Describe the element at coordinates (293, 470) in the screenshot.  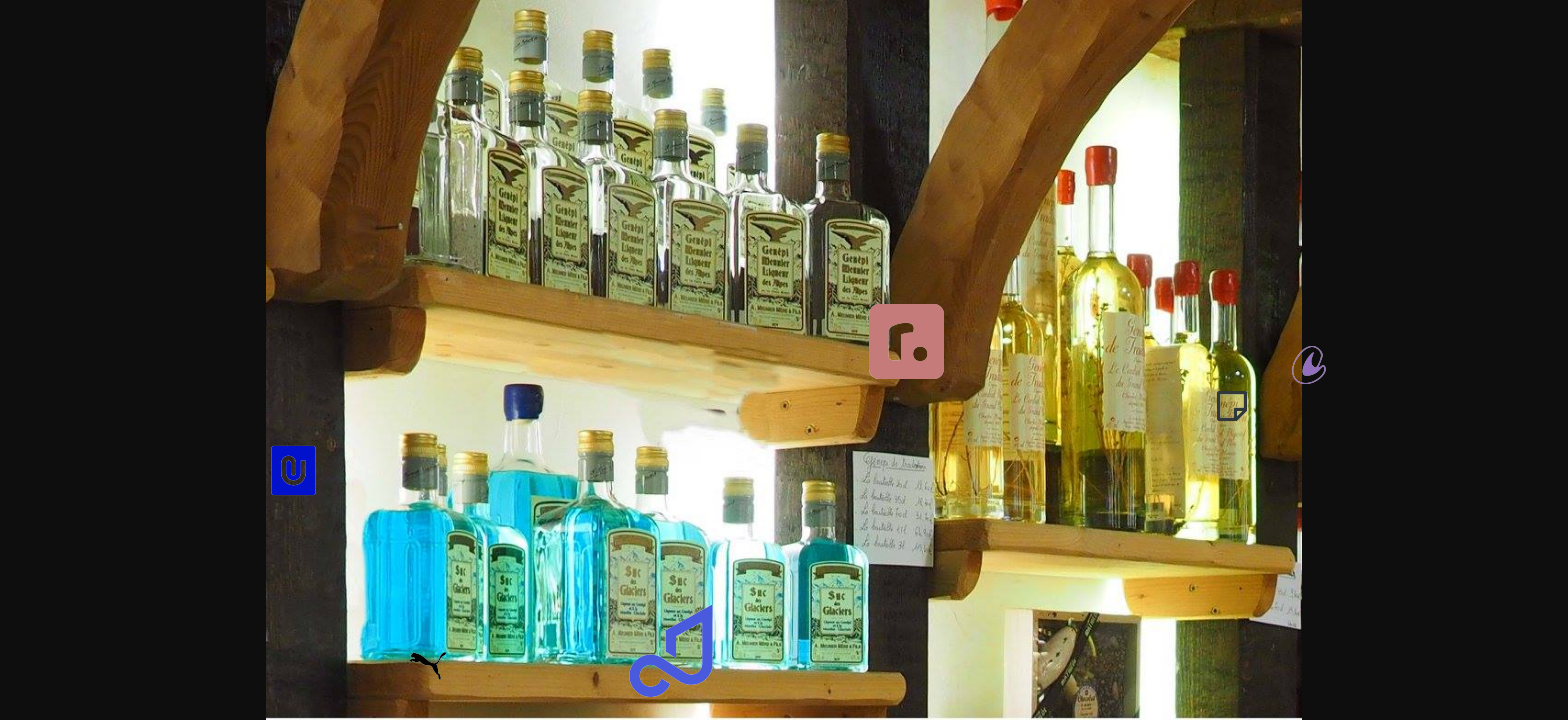
I see `attach a file to your message` at that location.